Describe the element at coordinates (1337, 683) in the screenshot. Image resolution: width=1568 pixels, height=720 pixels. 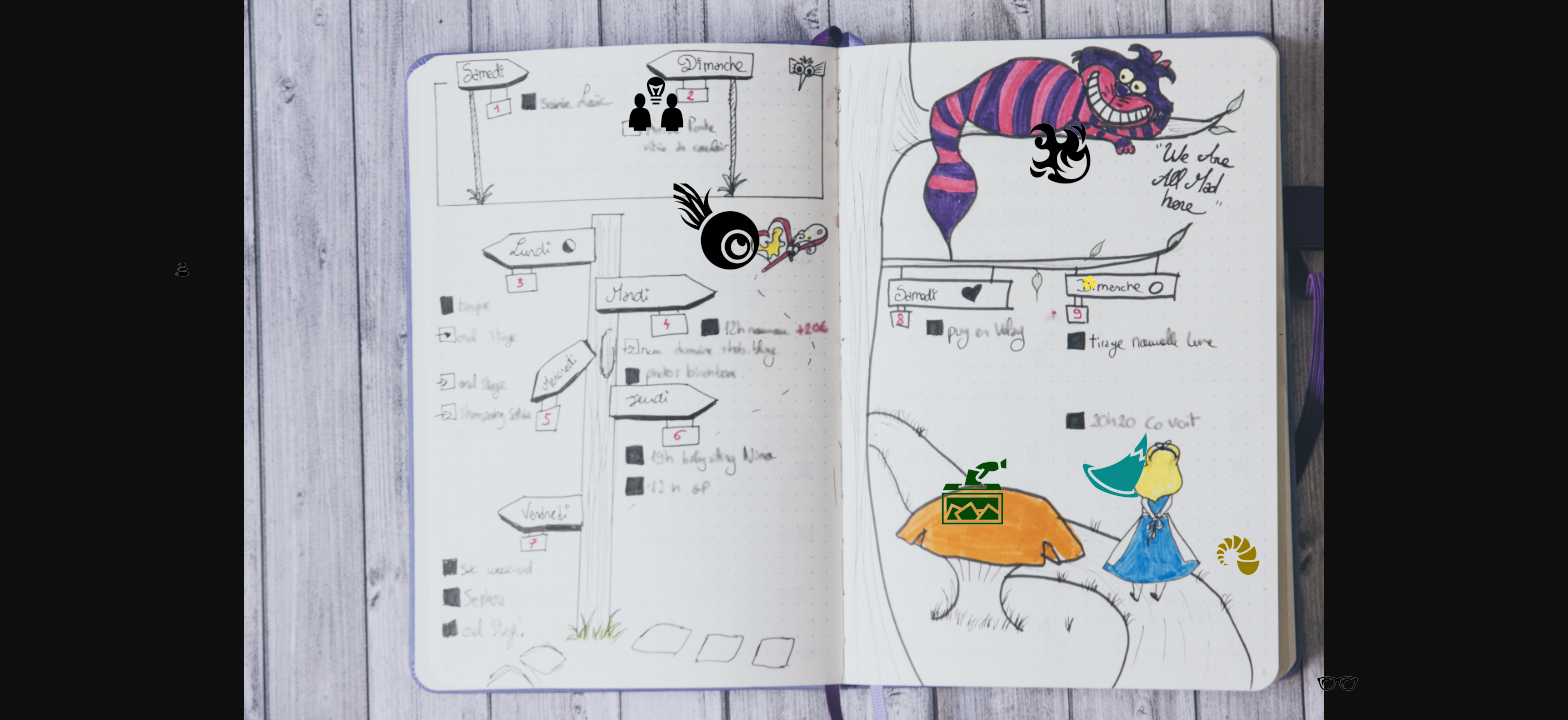
I see `toggle cool or casual style for avatar` at that location.